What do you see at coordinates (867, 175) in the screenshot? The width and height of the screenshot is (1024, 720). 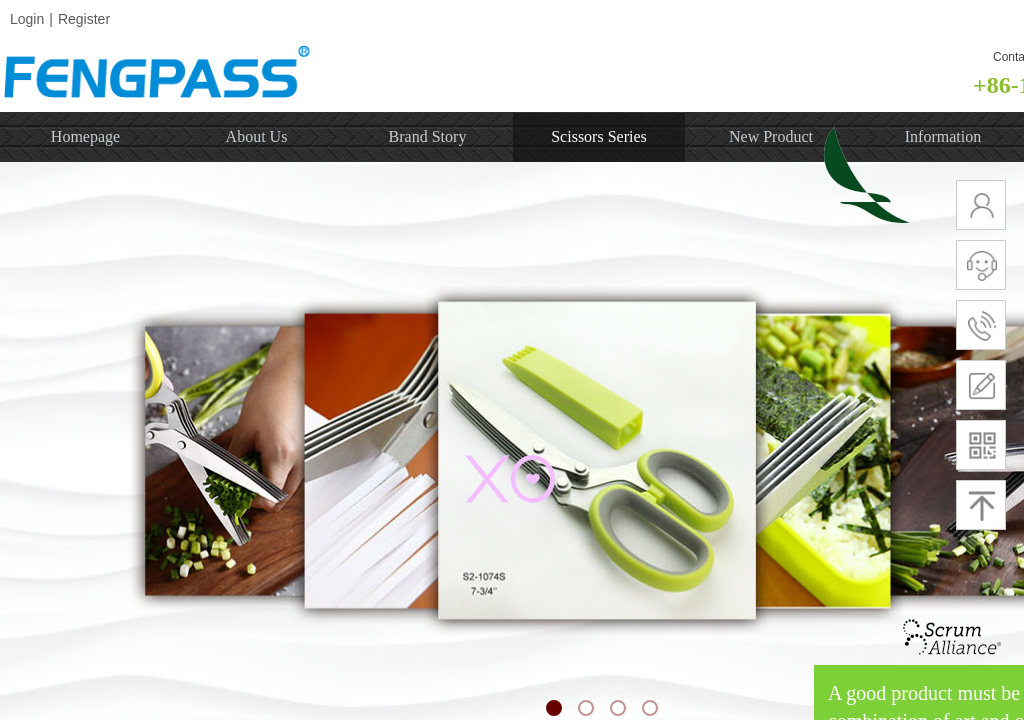 I see `avianca airline app or website` at bounding box center [867, 175].